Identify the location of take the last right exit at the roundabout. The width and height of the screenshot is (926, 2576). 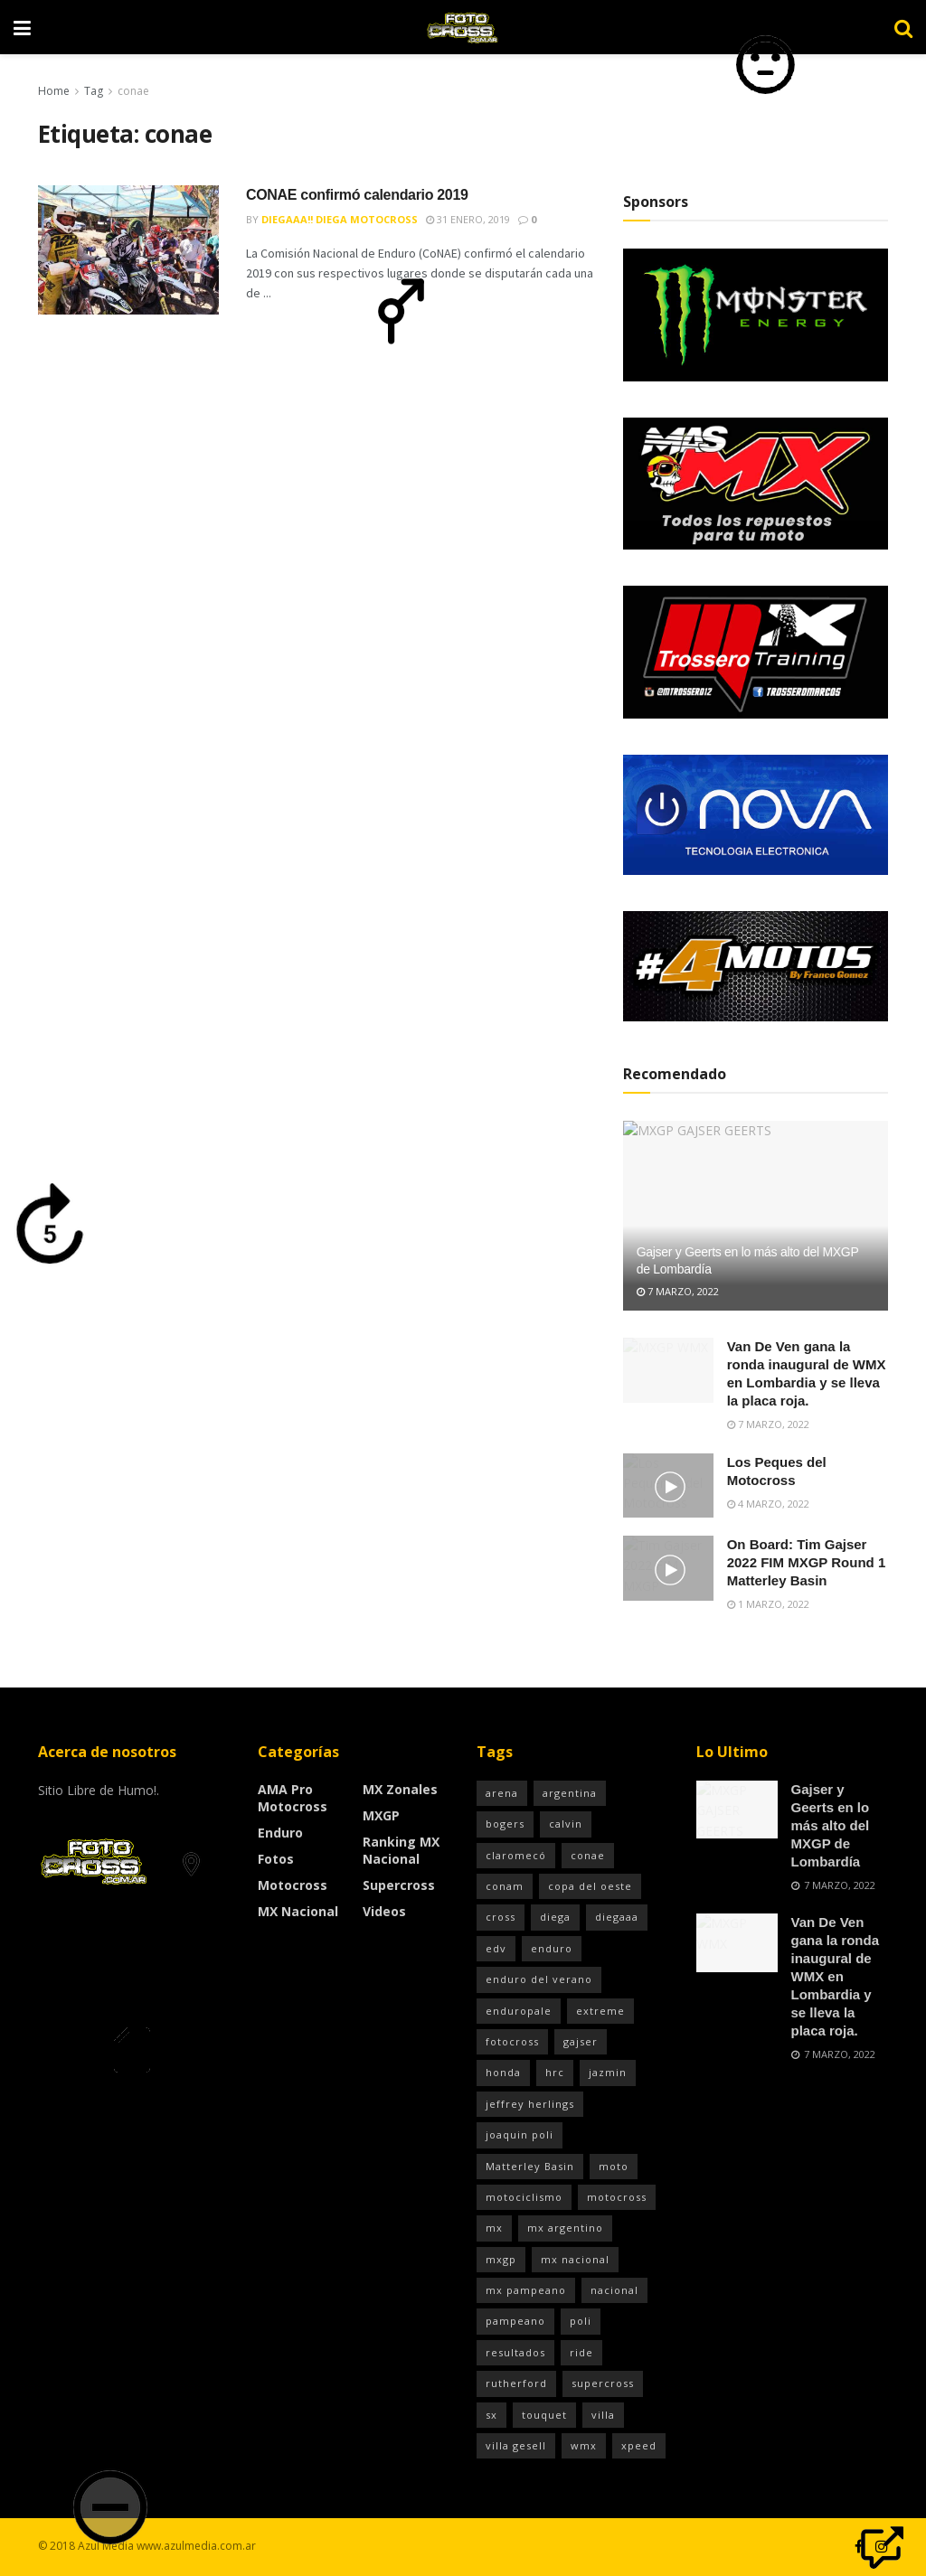
(401, 311).